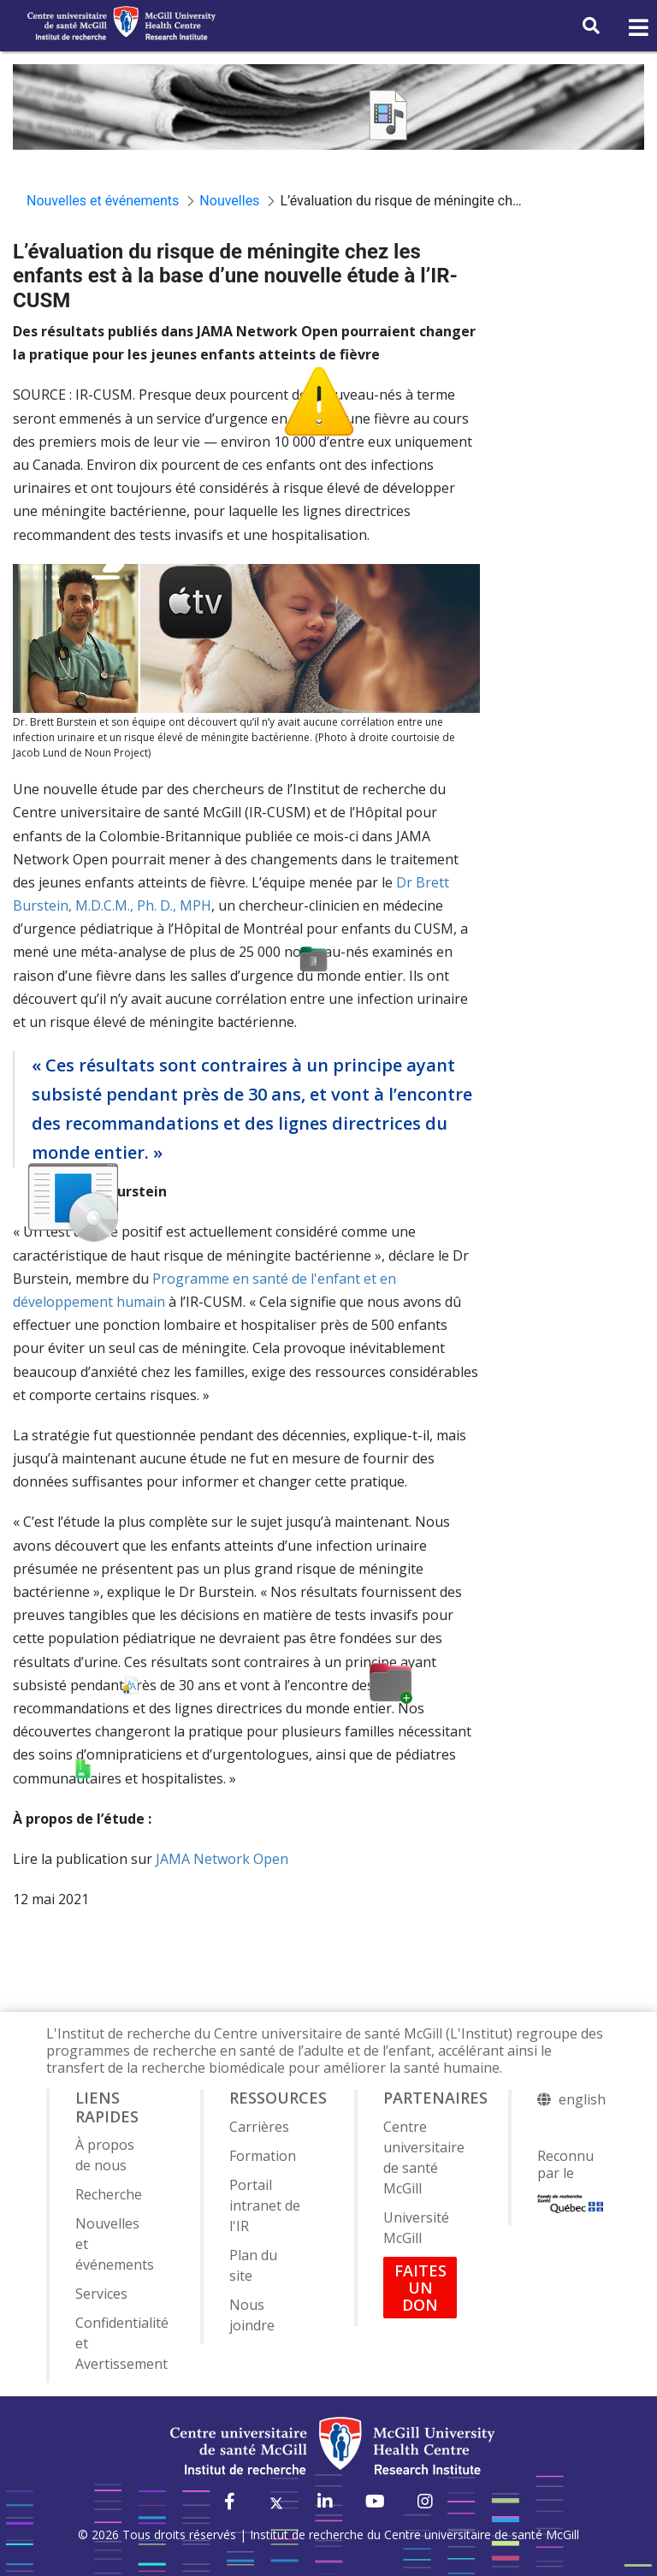 The width and height of the screenshot is (657, 2576). What do you see at coordinates (388, 115) in the screenshot?
I see `open a media file containing audio or video content` at bounding box center [388, 115].